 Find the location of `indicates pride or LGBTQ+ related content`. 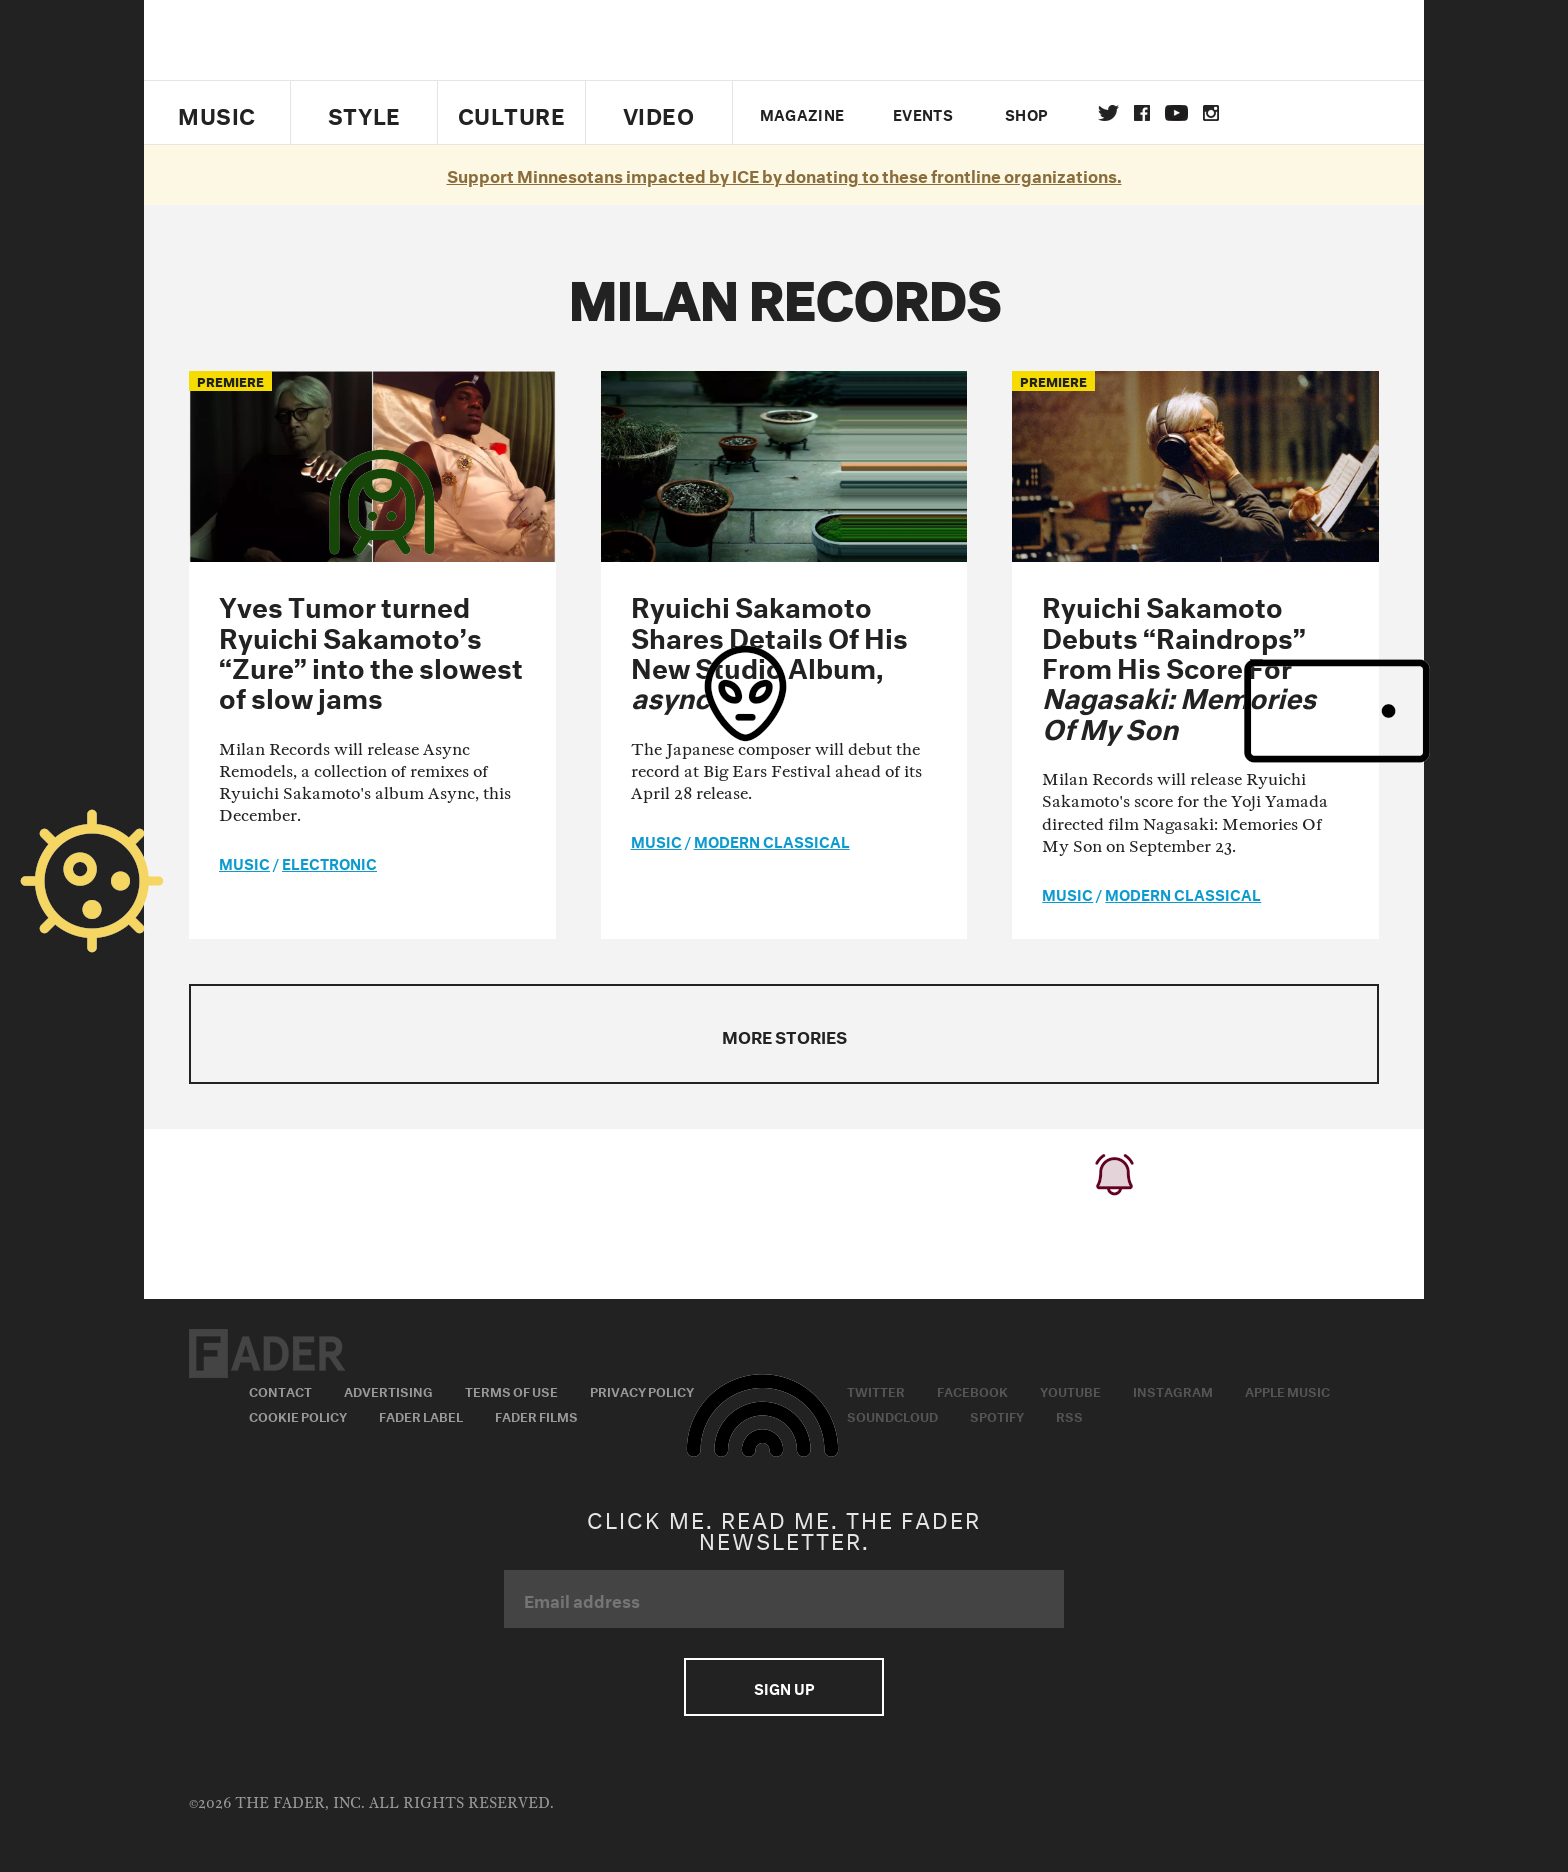

indicates pride or LGBTQ+ related content is located at coordinates (762, 1415).